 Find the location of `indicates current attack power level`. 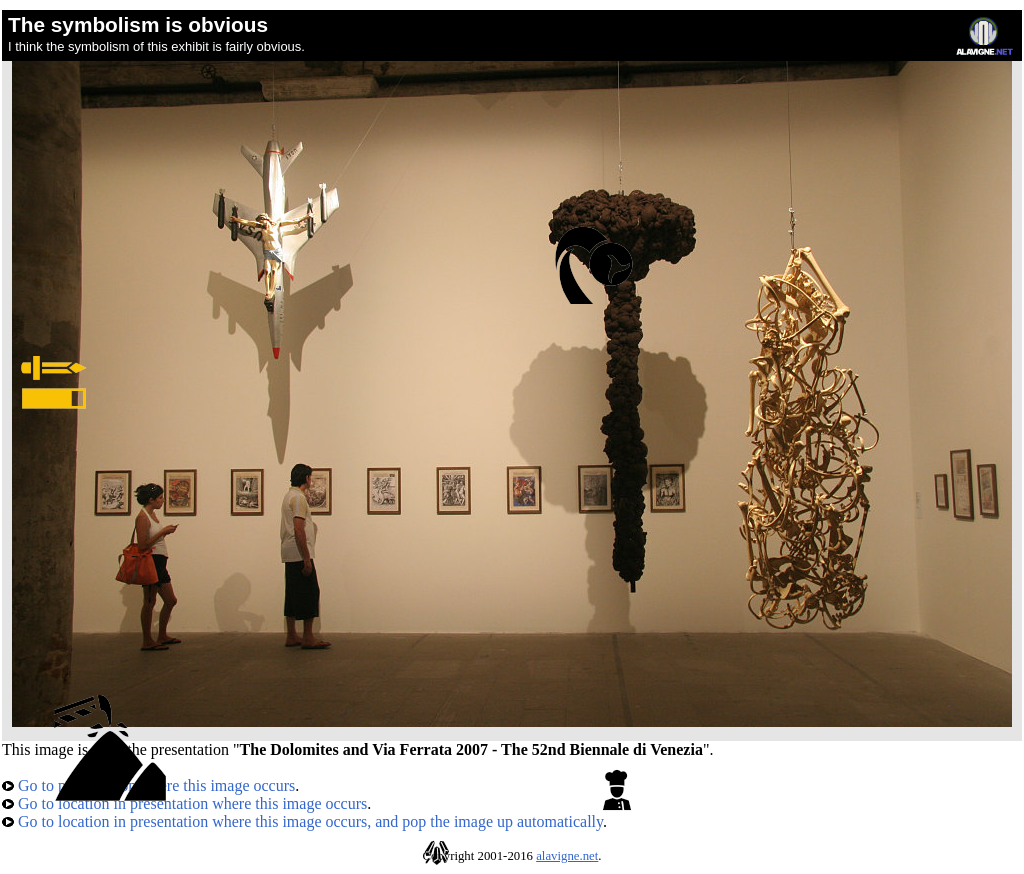

indicates current attack power level is located at coordinates (54, 381).